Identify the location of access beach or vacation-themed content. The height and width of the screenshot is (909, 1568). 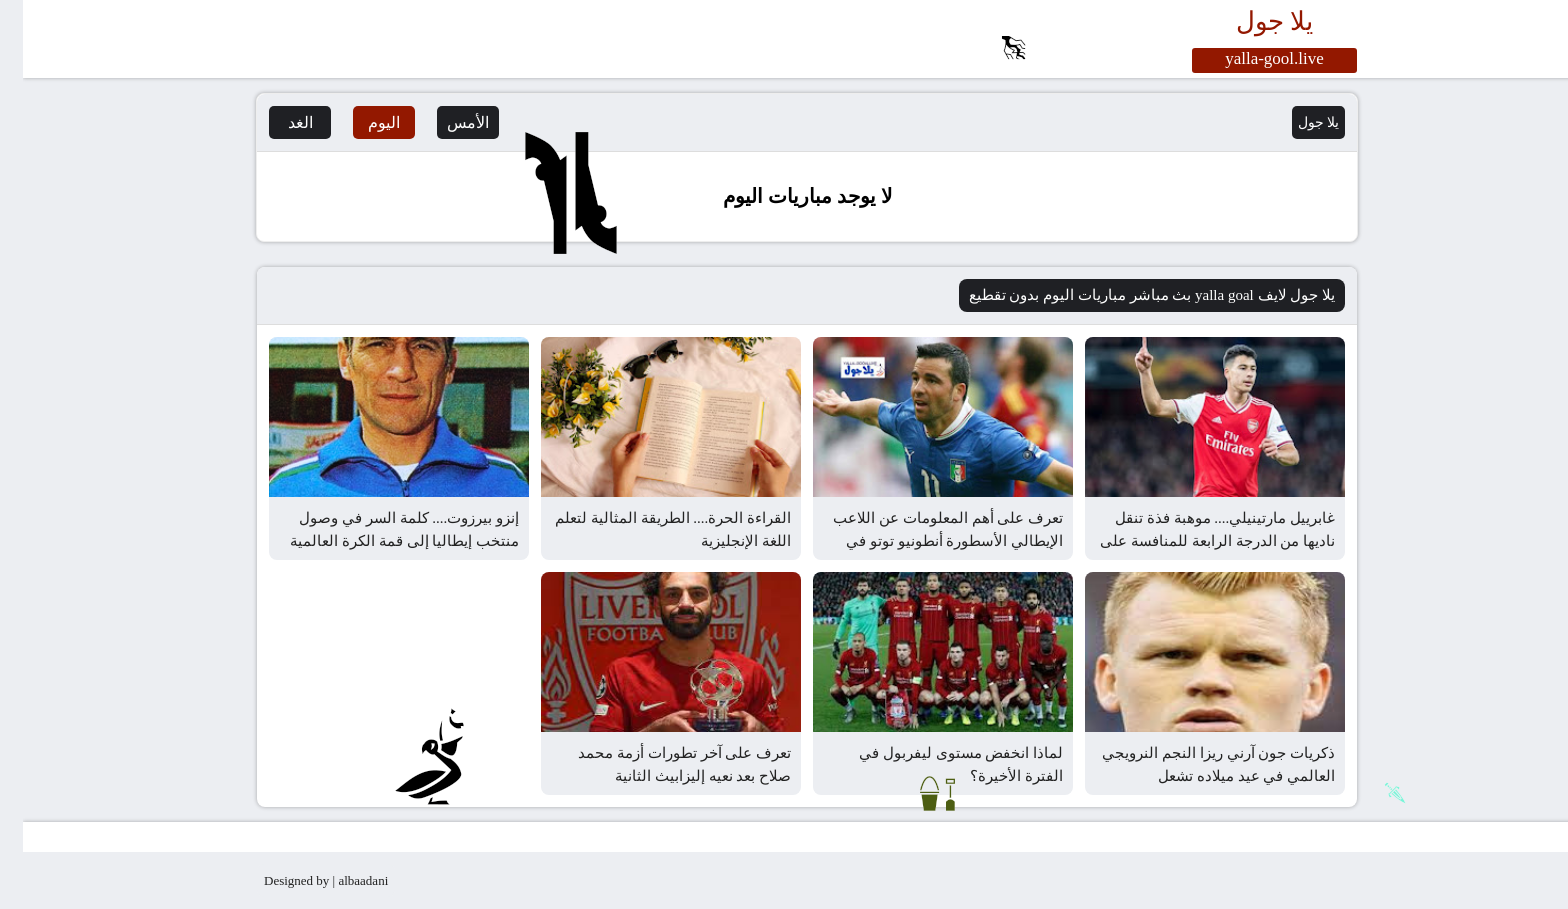
(937, 793).